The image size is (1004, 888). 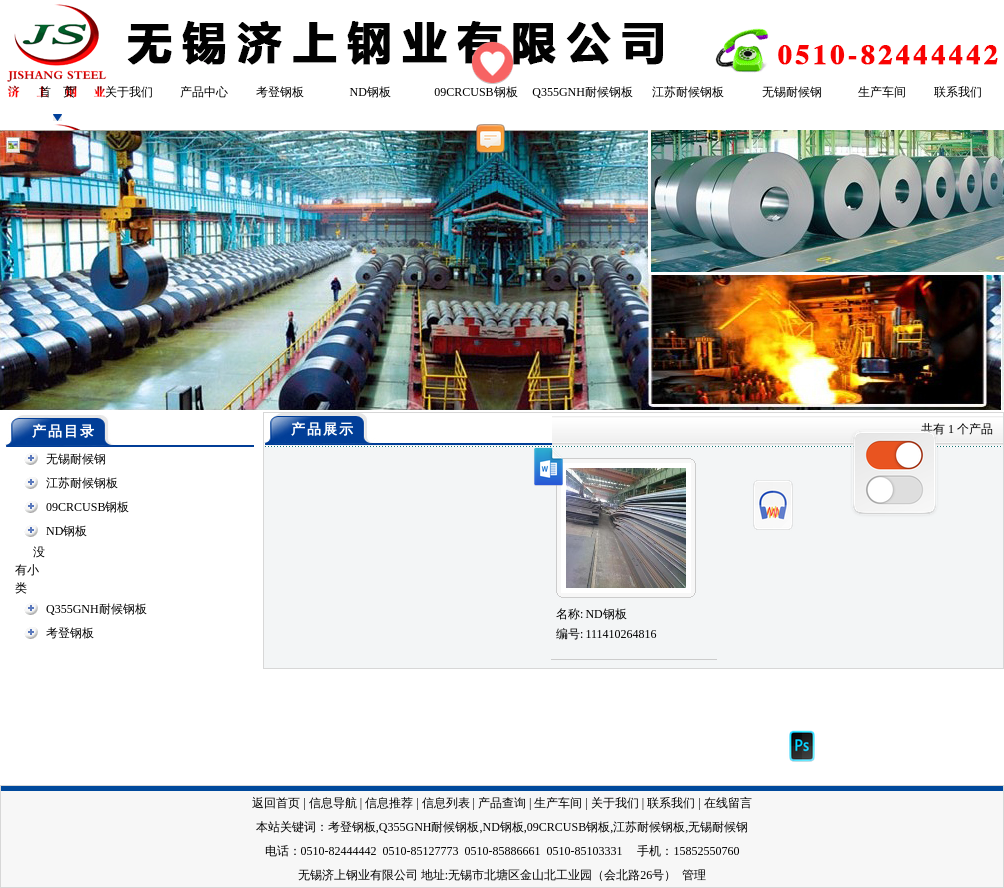 What do you see at coordinates (548, 466) in the screenshot?
I see `microsoft word template file` at bounding box center [548, 466].